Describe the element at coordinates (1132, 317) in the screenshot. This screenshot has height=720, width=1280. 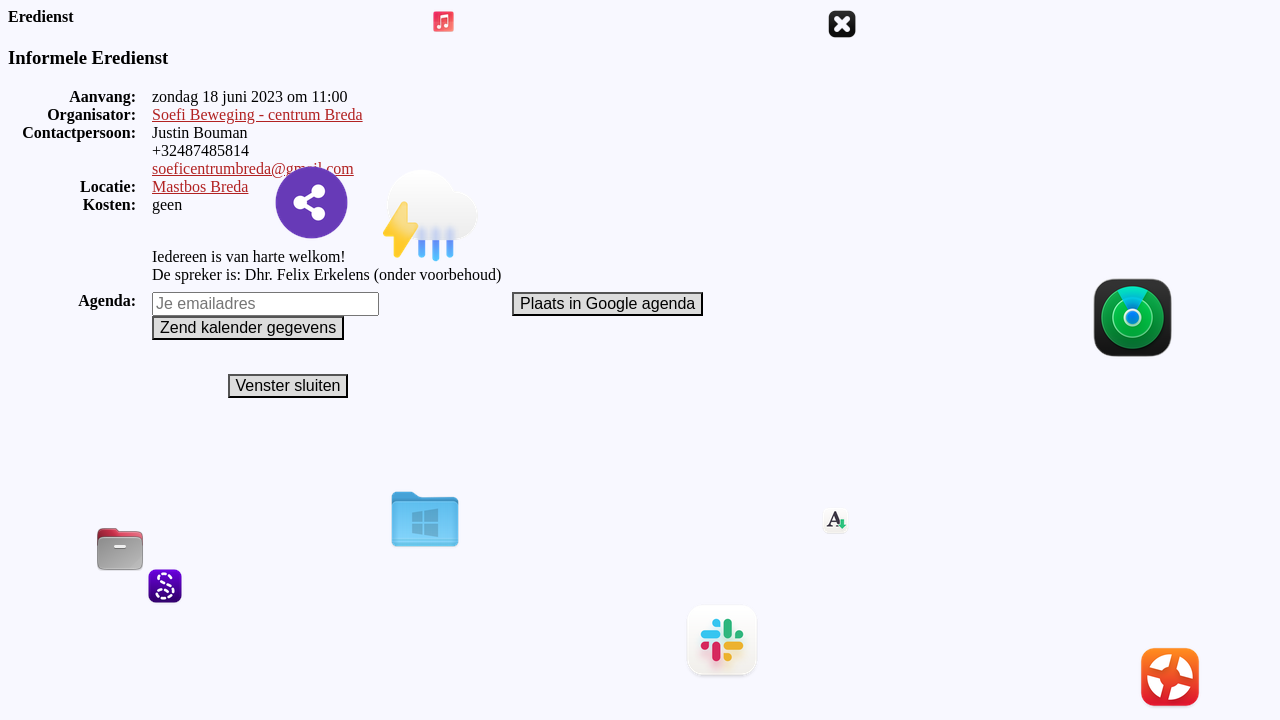
I see `open find my app to locate devices` at that location.